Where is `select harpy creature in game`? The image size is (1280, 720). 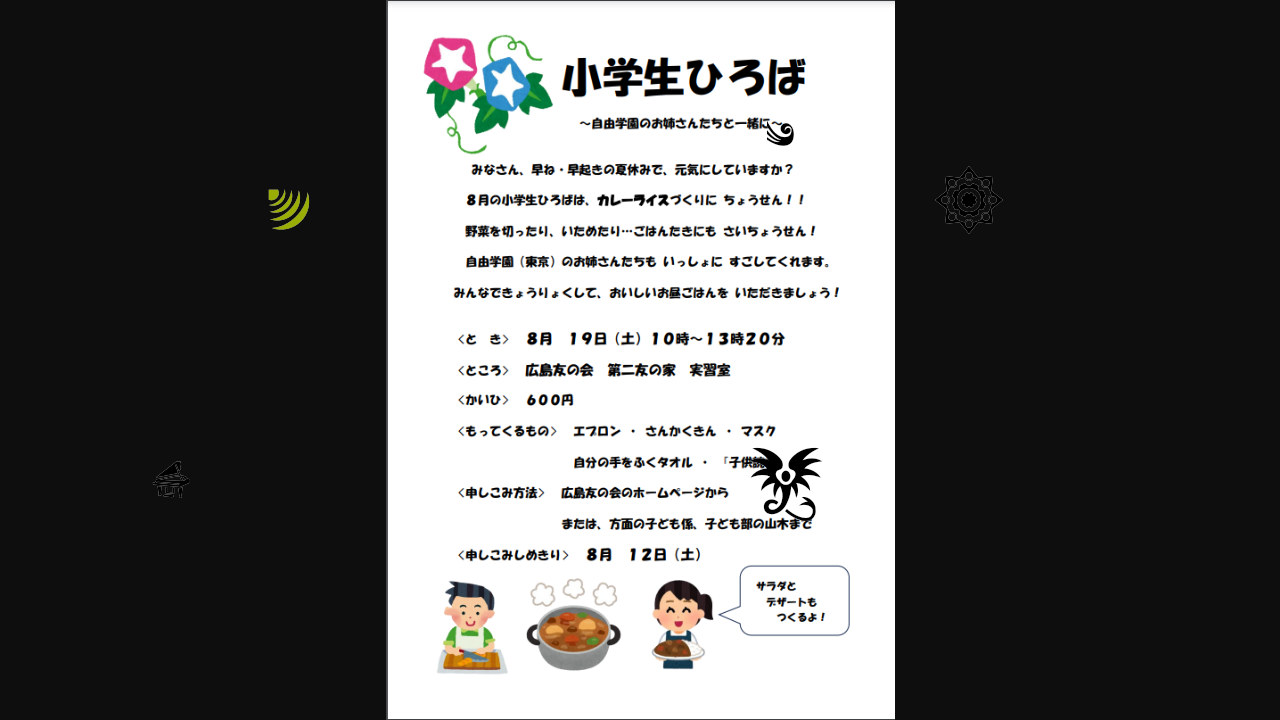
select harpy creature in game is located at coordinates (786, 484).